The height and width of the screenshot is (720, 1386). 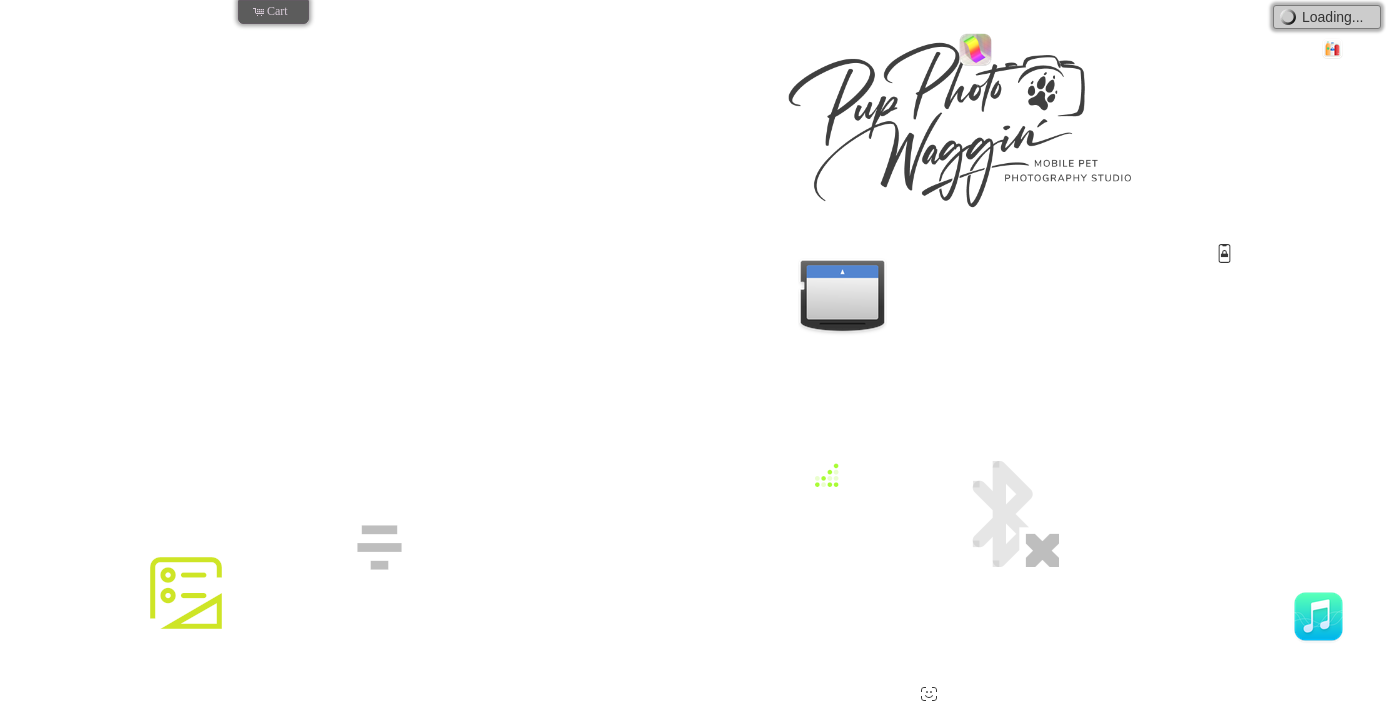 What do you see at coordinates (975, 49) in the screenshot?
I see `open grapher to plot mathematical equations` at bounding box center [975, 49].